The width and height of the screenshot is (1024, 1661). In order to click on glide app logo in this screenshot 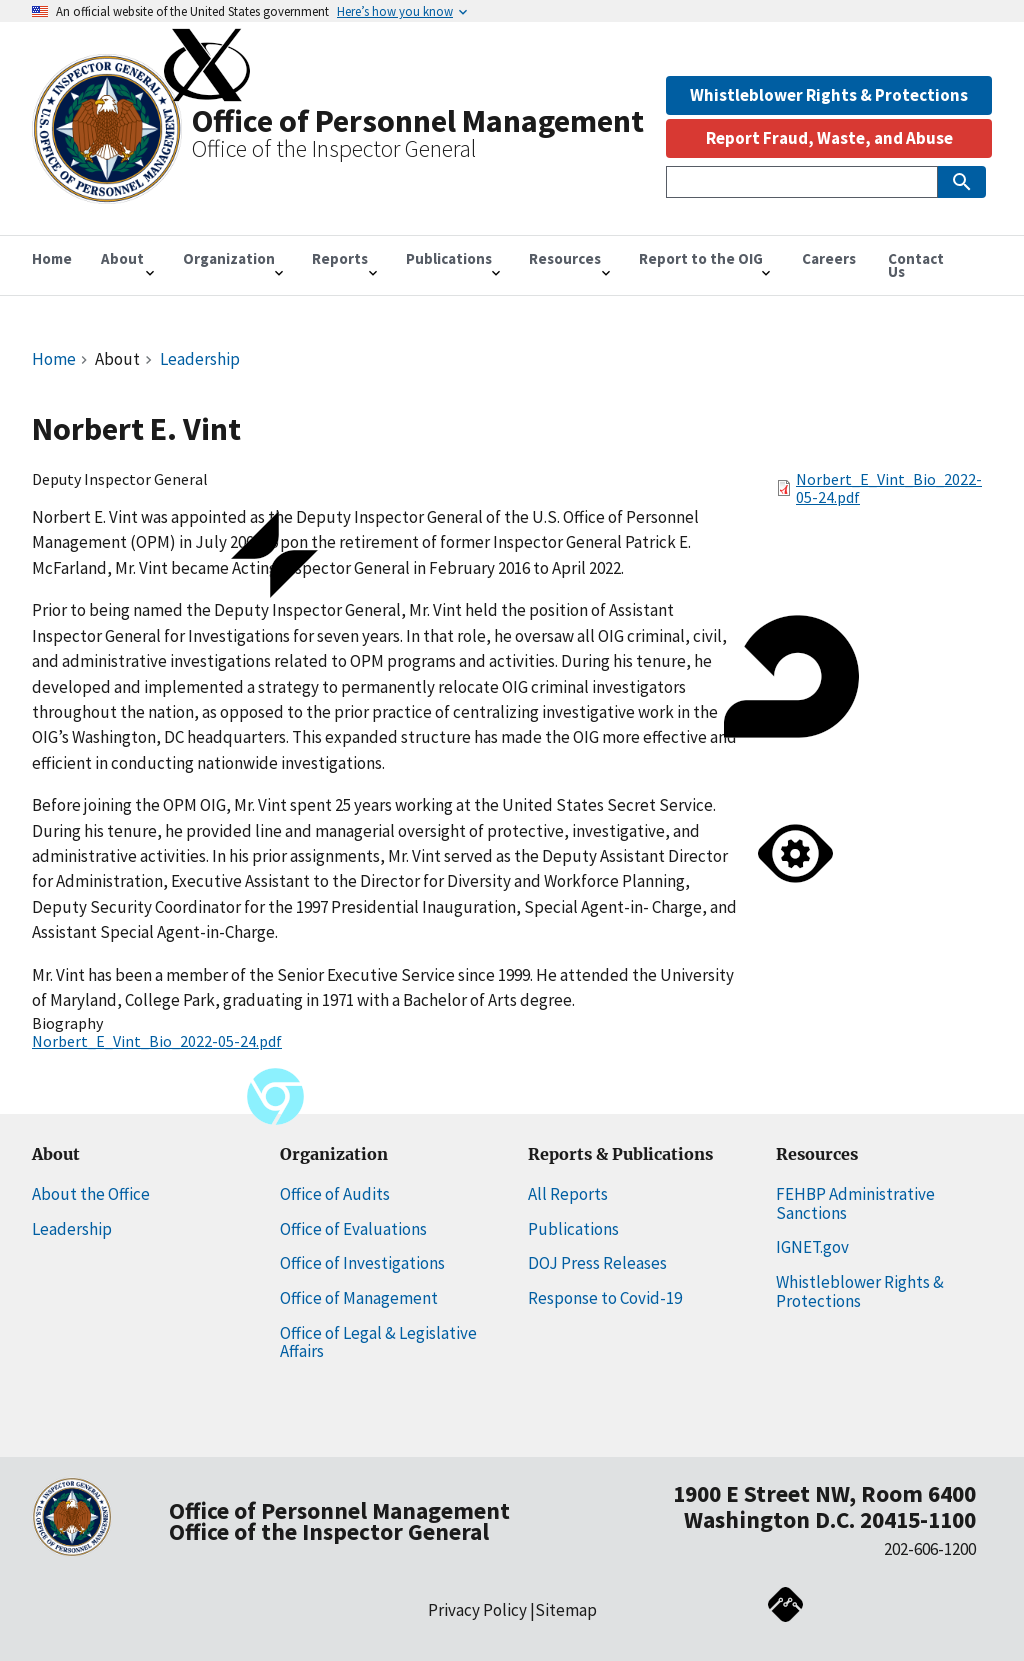, I will do `click(274, 554)`.